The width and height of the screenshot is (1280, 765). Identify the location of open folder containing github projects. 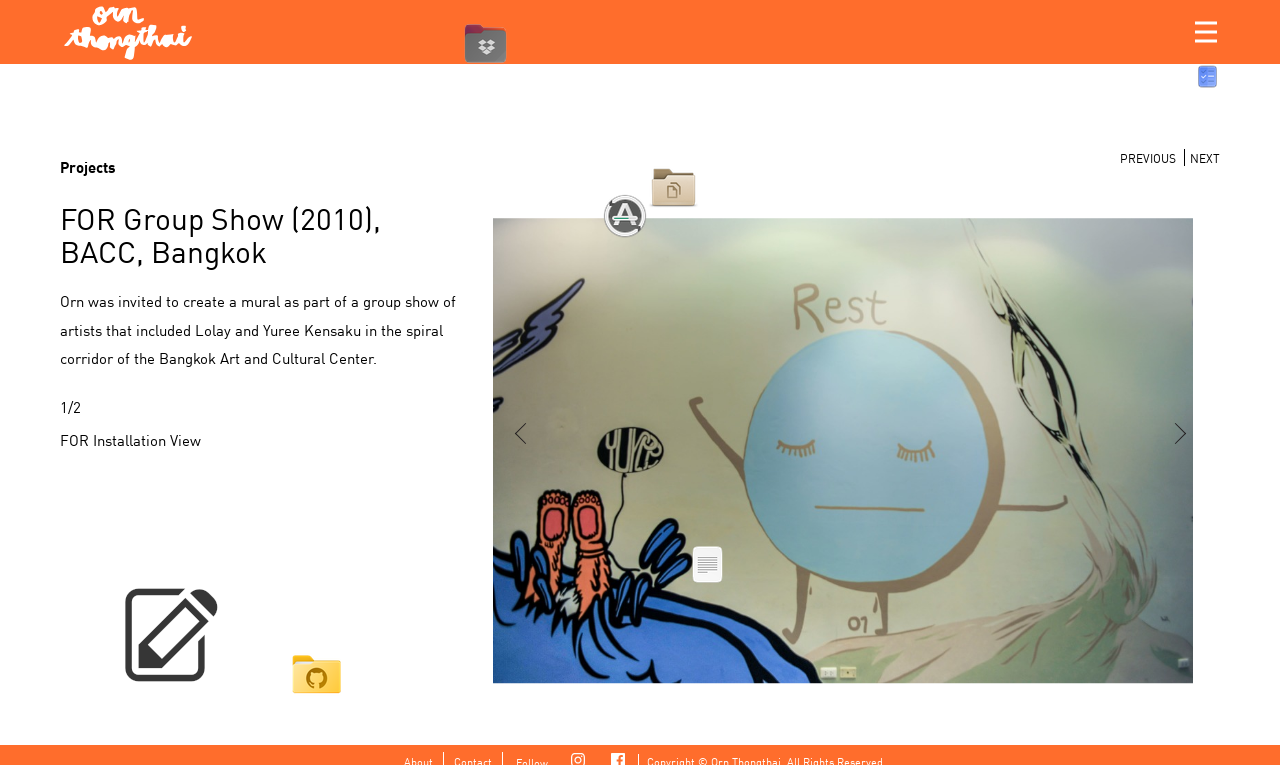
(316, 675).